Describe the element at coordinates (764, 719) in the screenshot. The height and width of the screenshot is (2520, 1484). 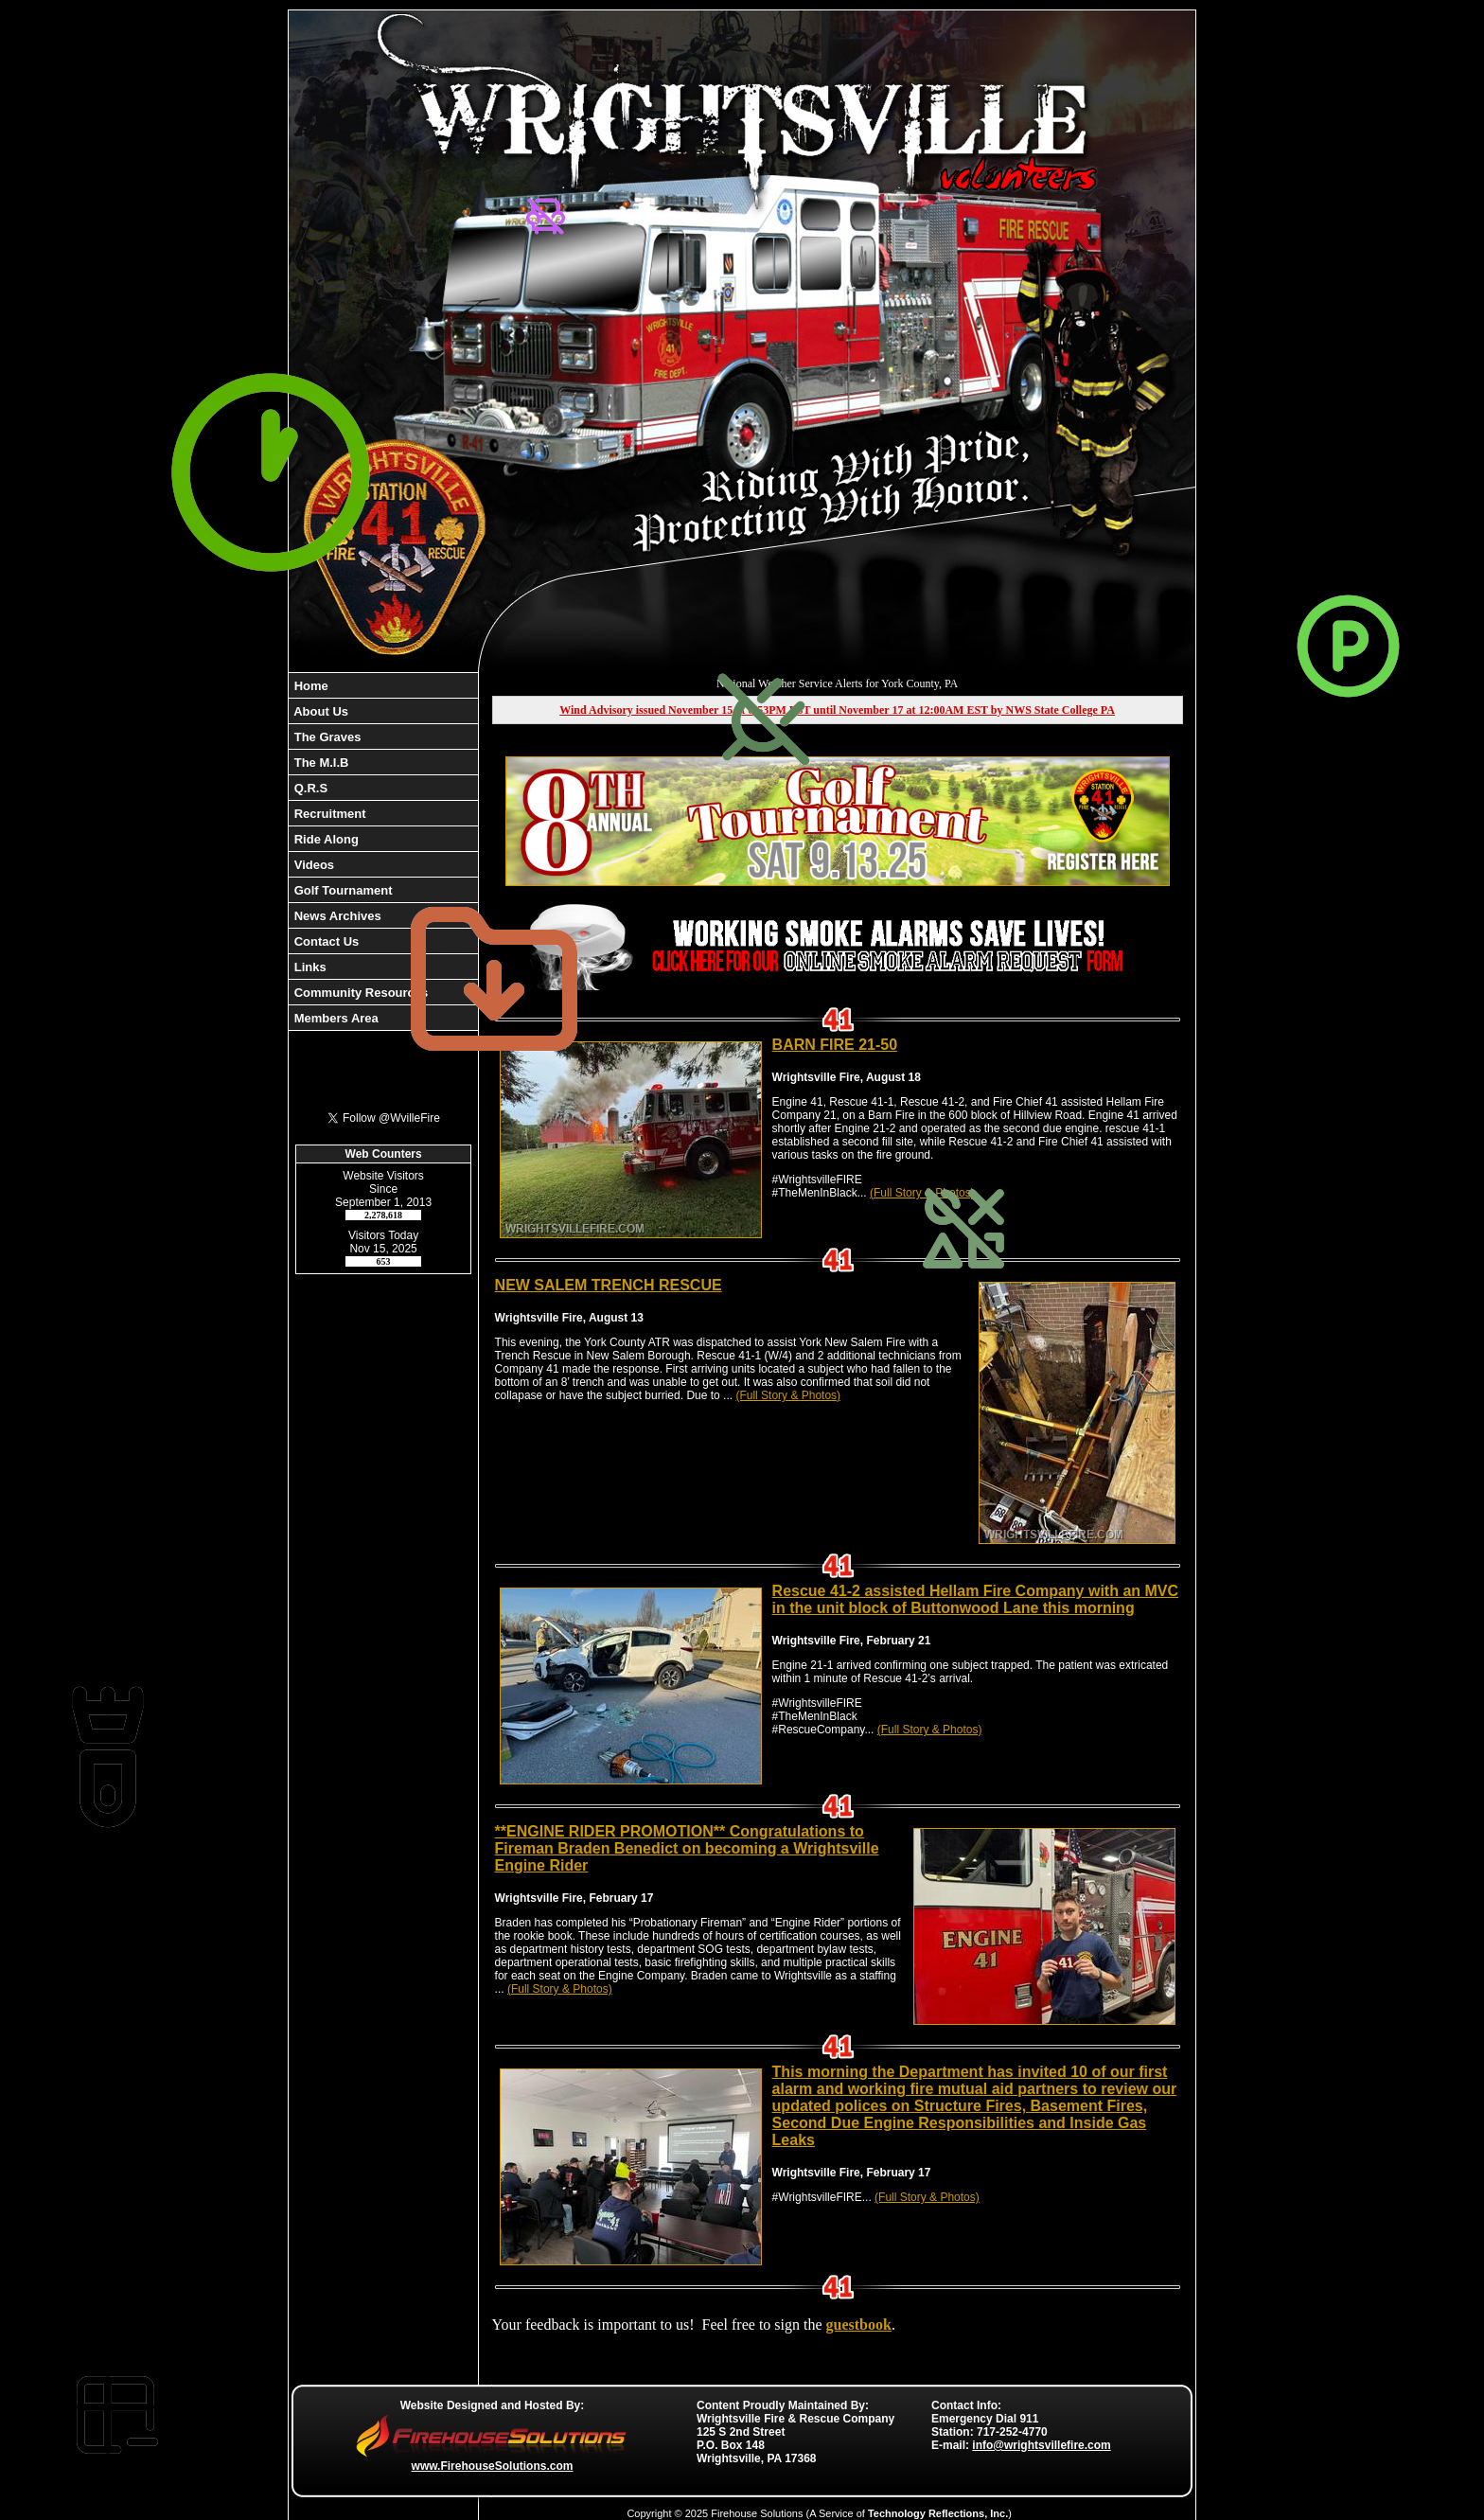
I see `indicates device is unplugged or disconnected` at that location.